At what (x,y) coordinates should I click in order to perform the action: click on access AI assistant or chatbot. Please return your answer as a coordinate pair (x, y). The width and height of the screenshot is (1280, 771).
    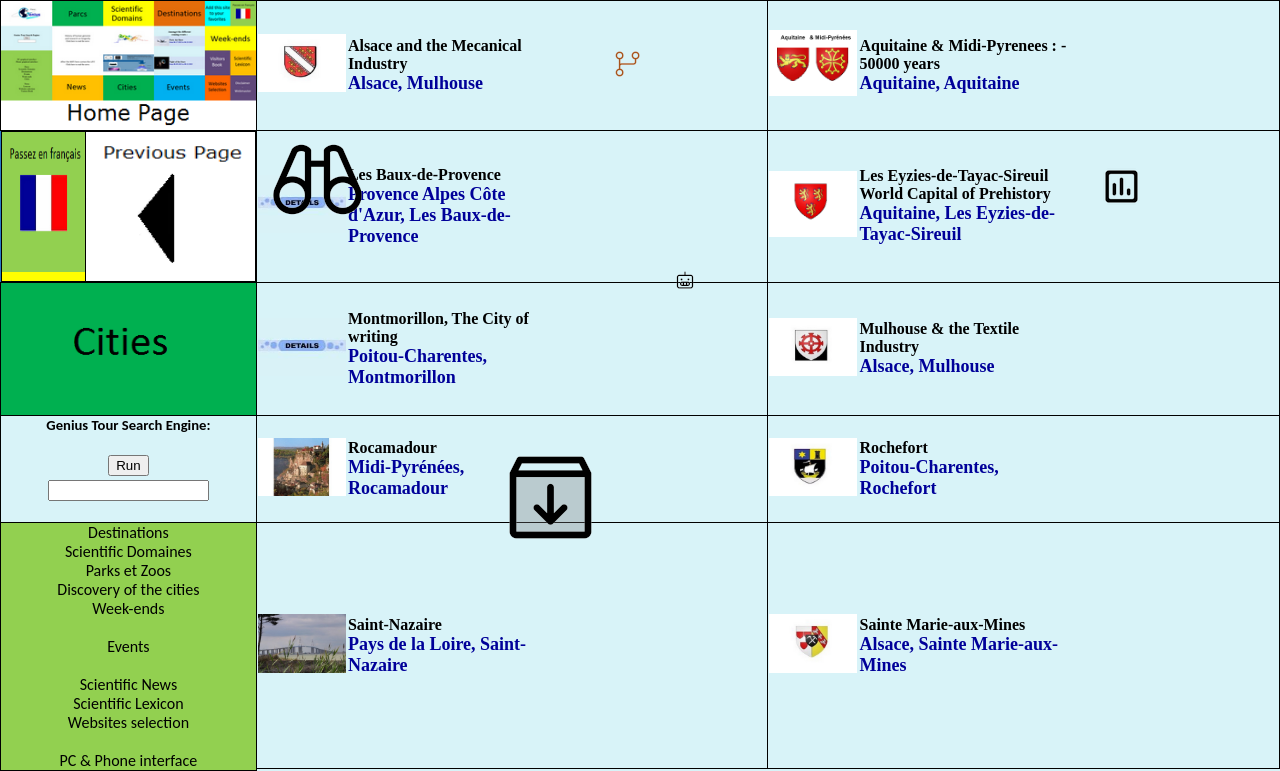
    Looking at the image, I should click on (685, 281).